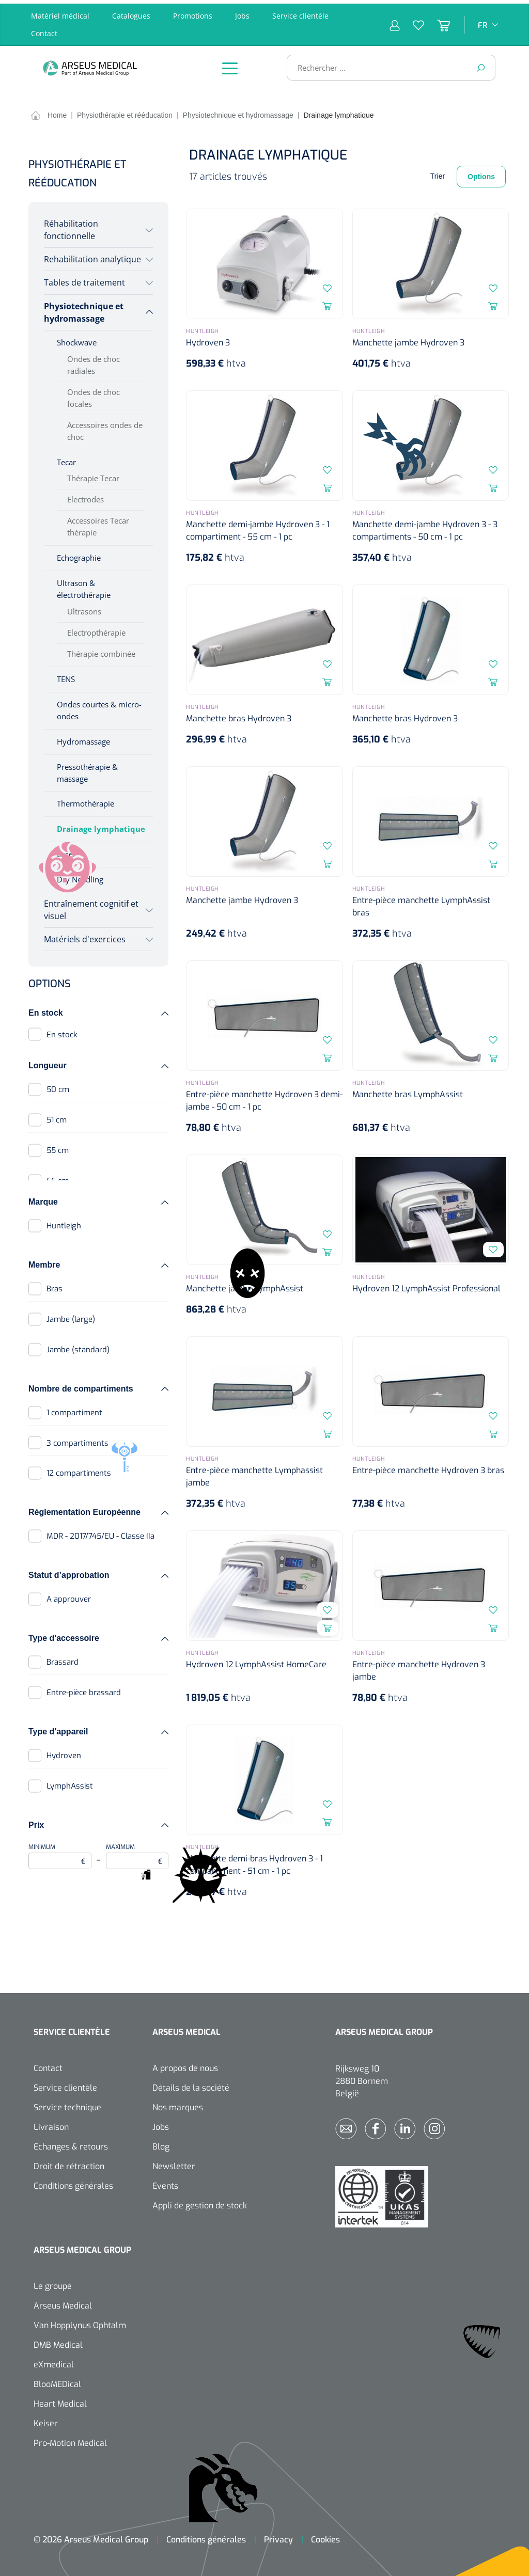  What do you see at coordinates (247, 1273) in the screenshot?
I see `indicates game over or player death` at bounding box center [247, 1273].